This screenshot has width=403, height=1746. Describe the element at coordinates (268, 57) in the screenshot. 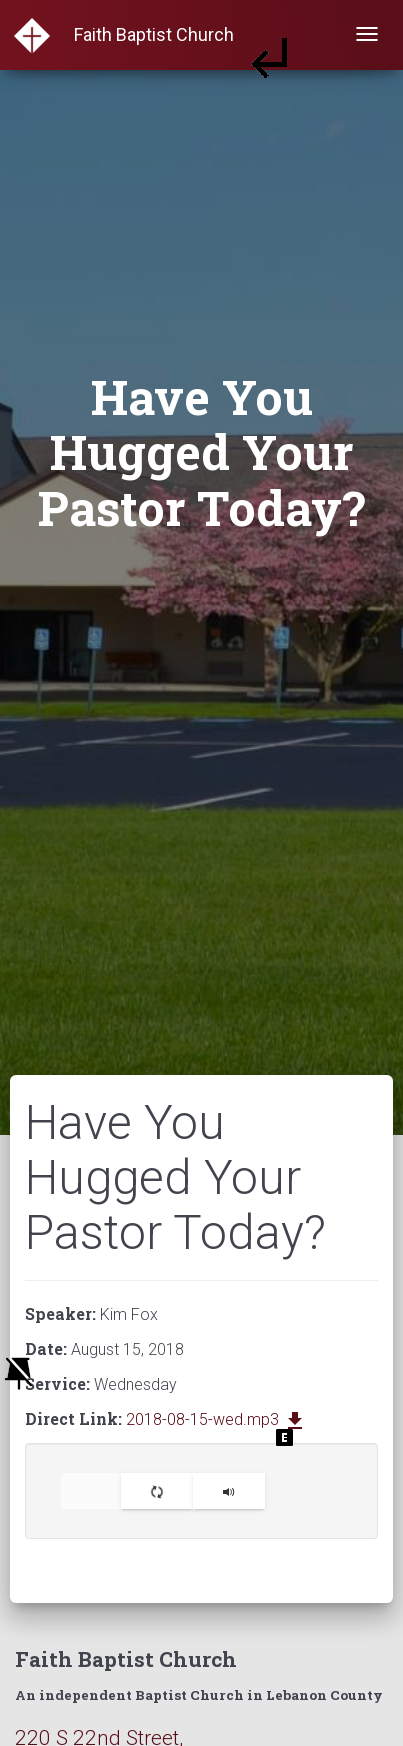

I see `navigate to parent folder or directory` at that location.